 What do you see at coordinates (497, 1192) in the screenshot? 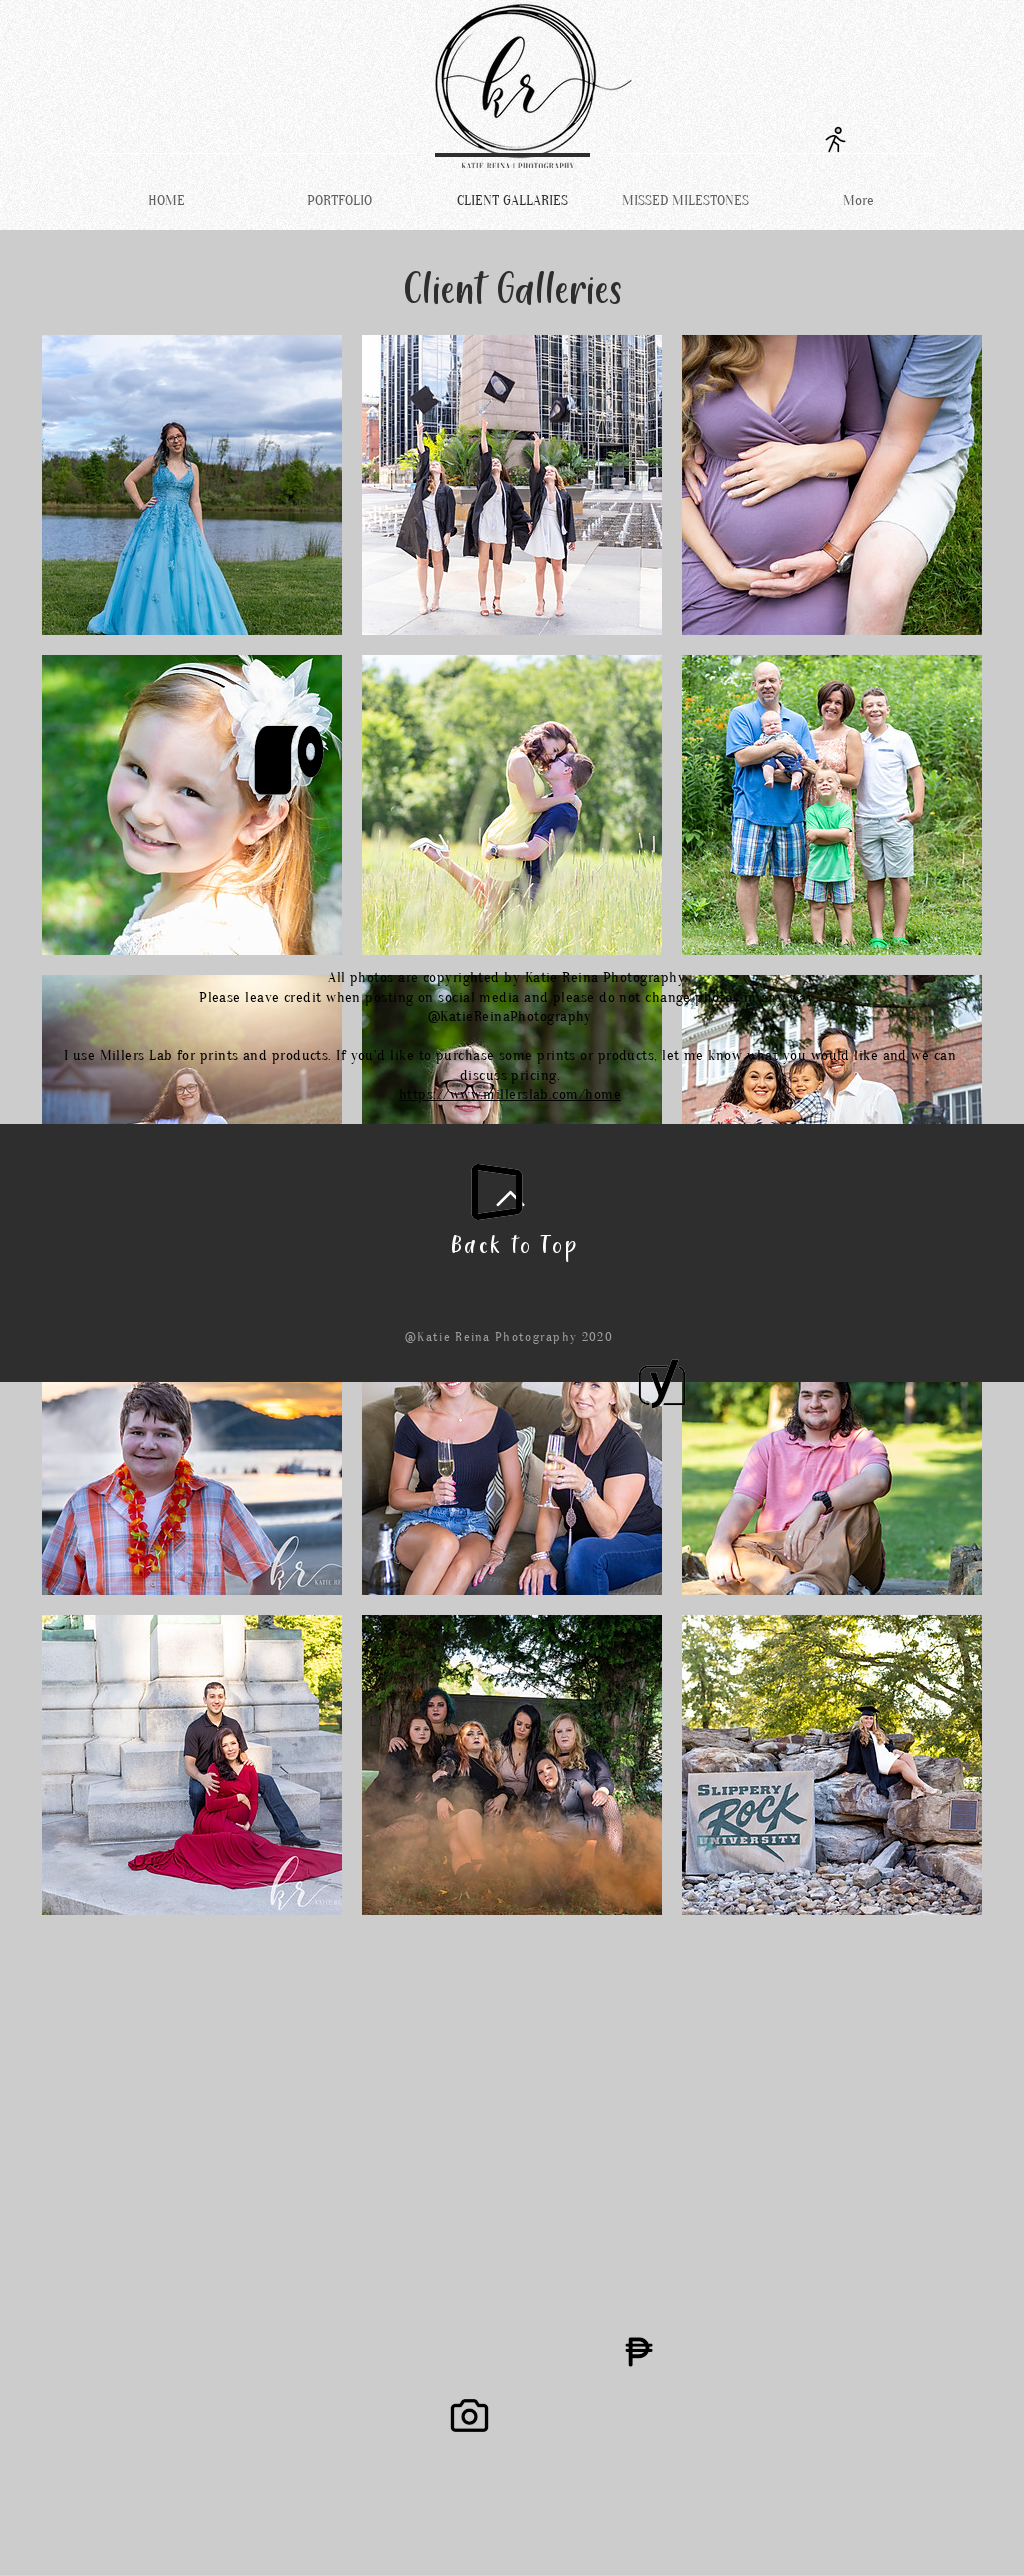
I see `adjust perspective or 3D view settings` at bounding box center [497, 1192].